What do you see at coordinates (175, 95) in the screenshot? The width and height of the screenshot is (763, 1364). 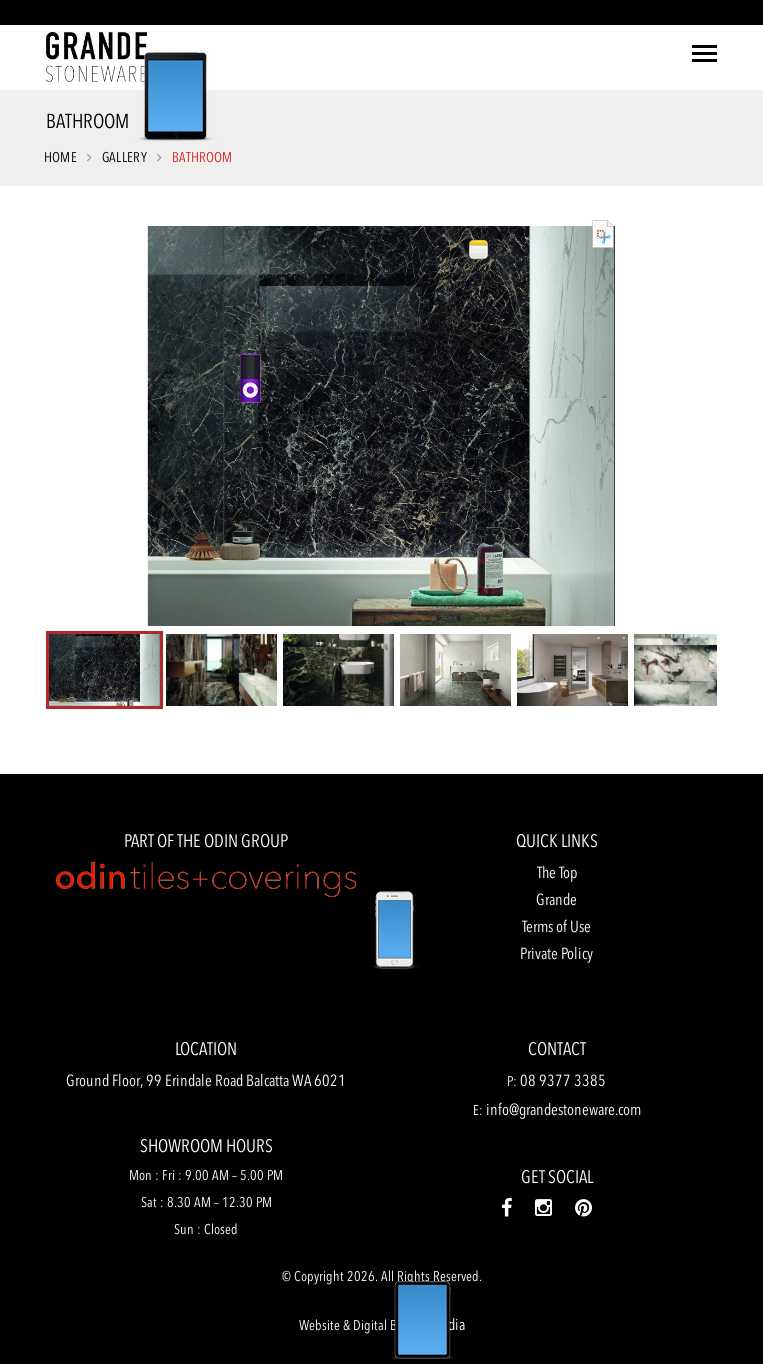 I see `iPad Air 2 device with cellular connectivity` at bounding box center [175, 95].